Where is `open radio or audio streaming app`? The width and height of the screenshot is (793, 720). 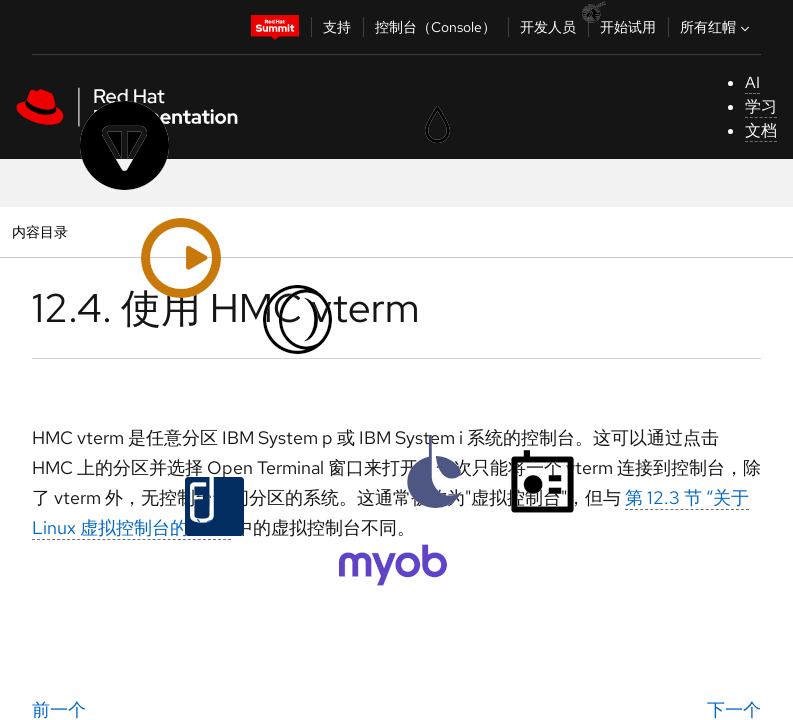
open radio or audio streaming app is located at coordinates (542, 484).